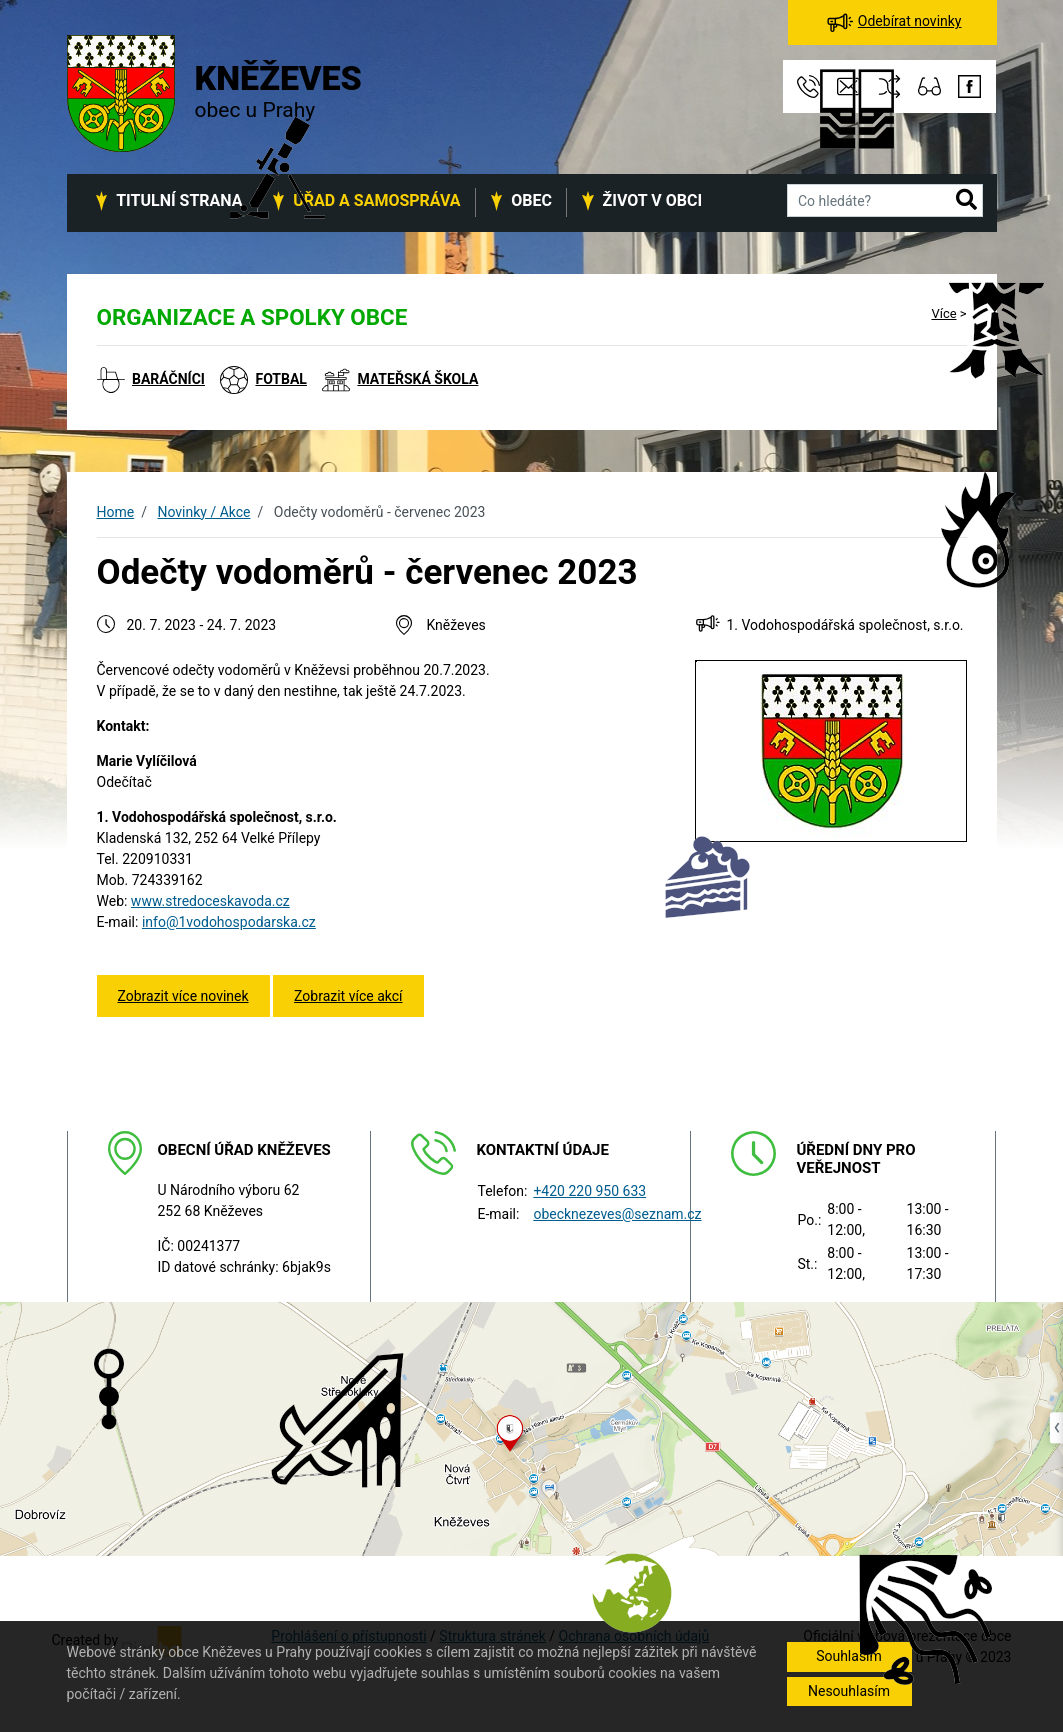 The height and width of the screenshot is (1732, 1063). What do you see at coordinates (996, 330) in the screenshot?
I see `the deku tree character from the legend of zelda series` at bounding box center [996, 330].